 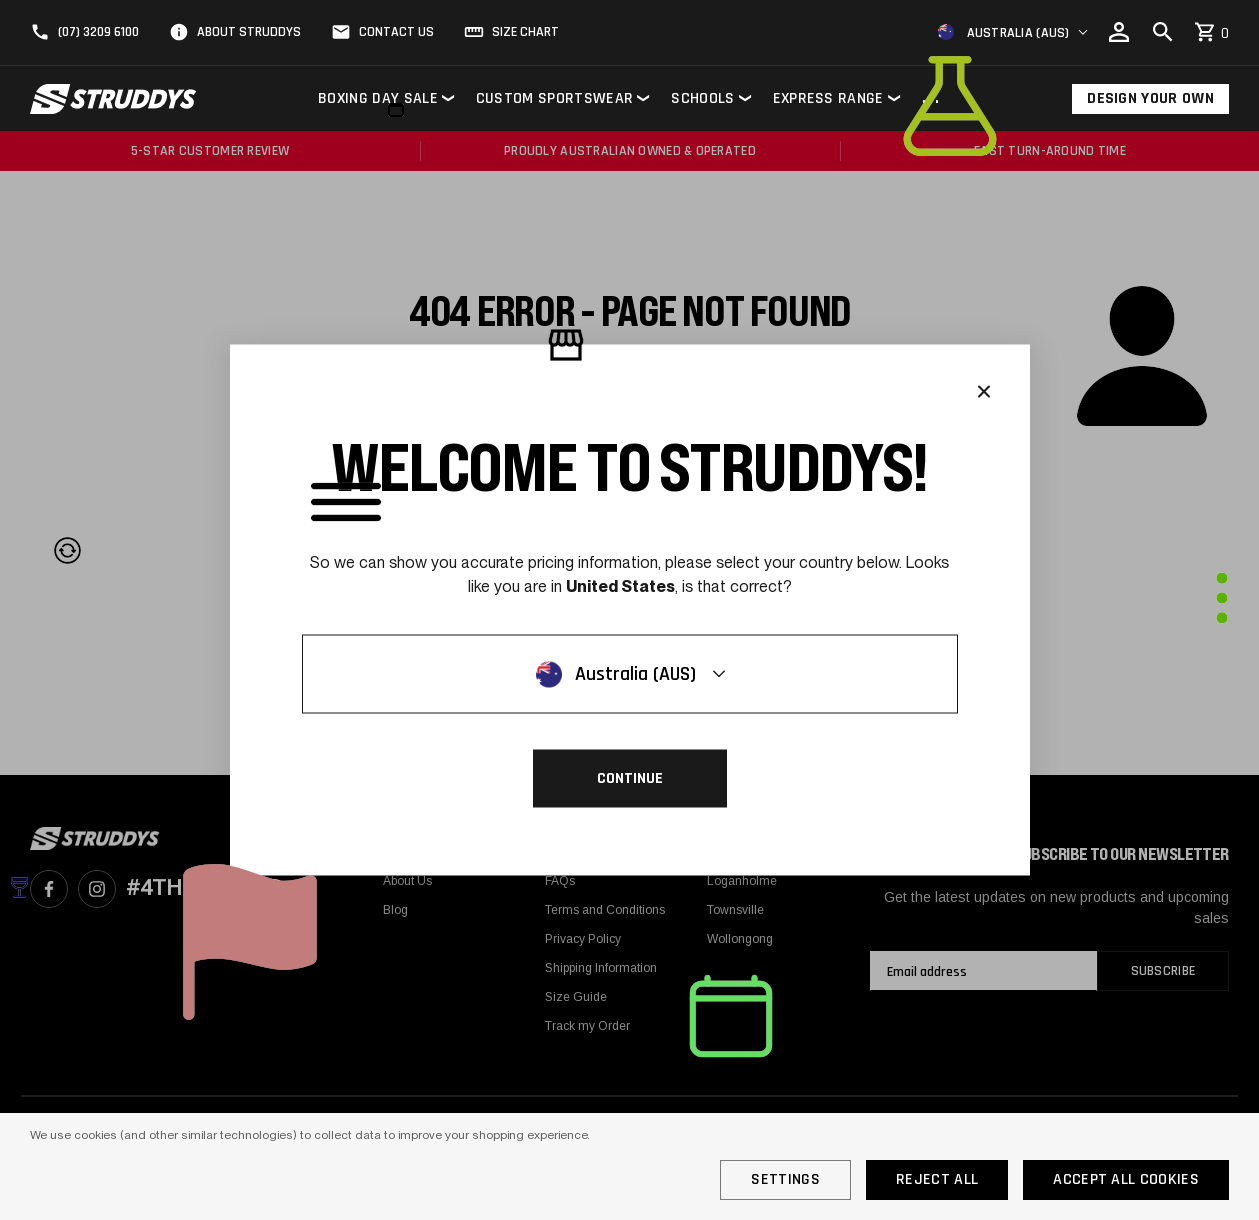 I want to click on open a web browser or webpage, so click(x=396, y=110).